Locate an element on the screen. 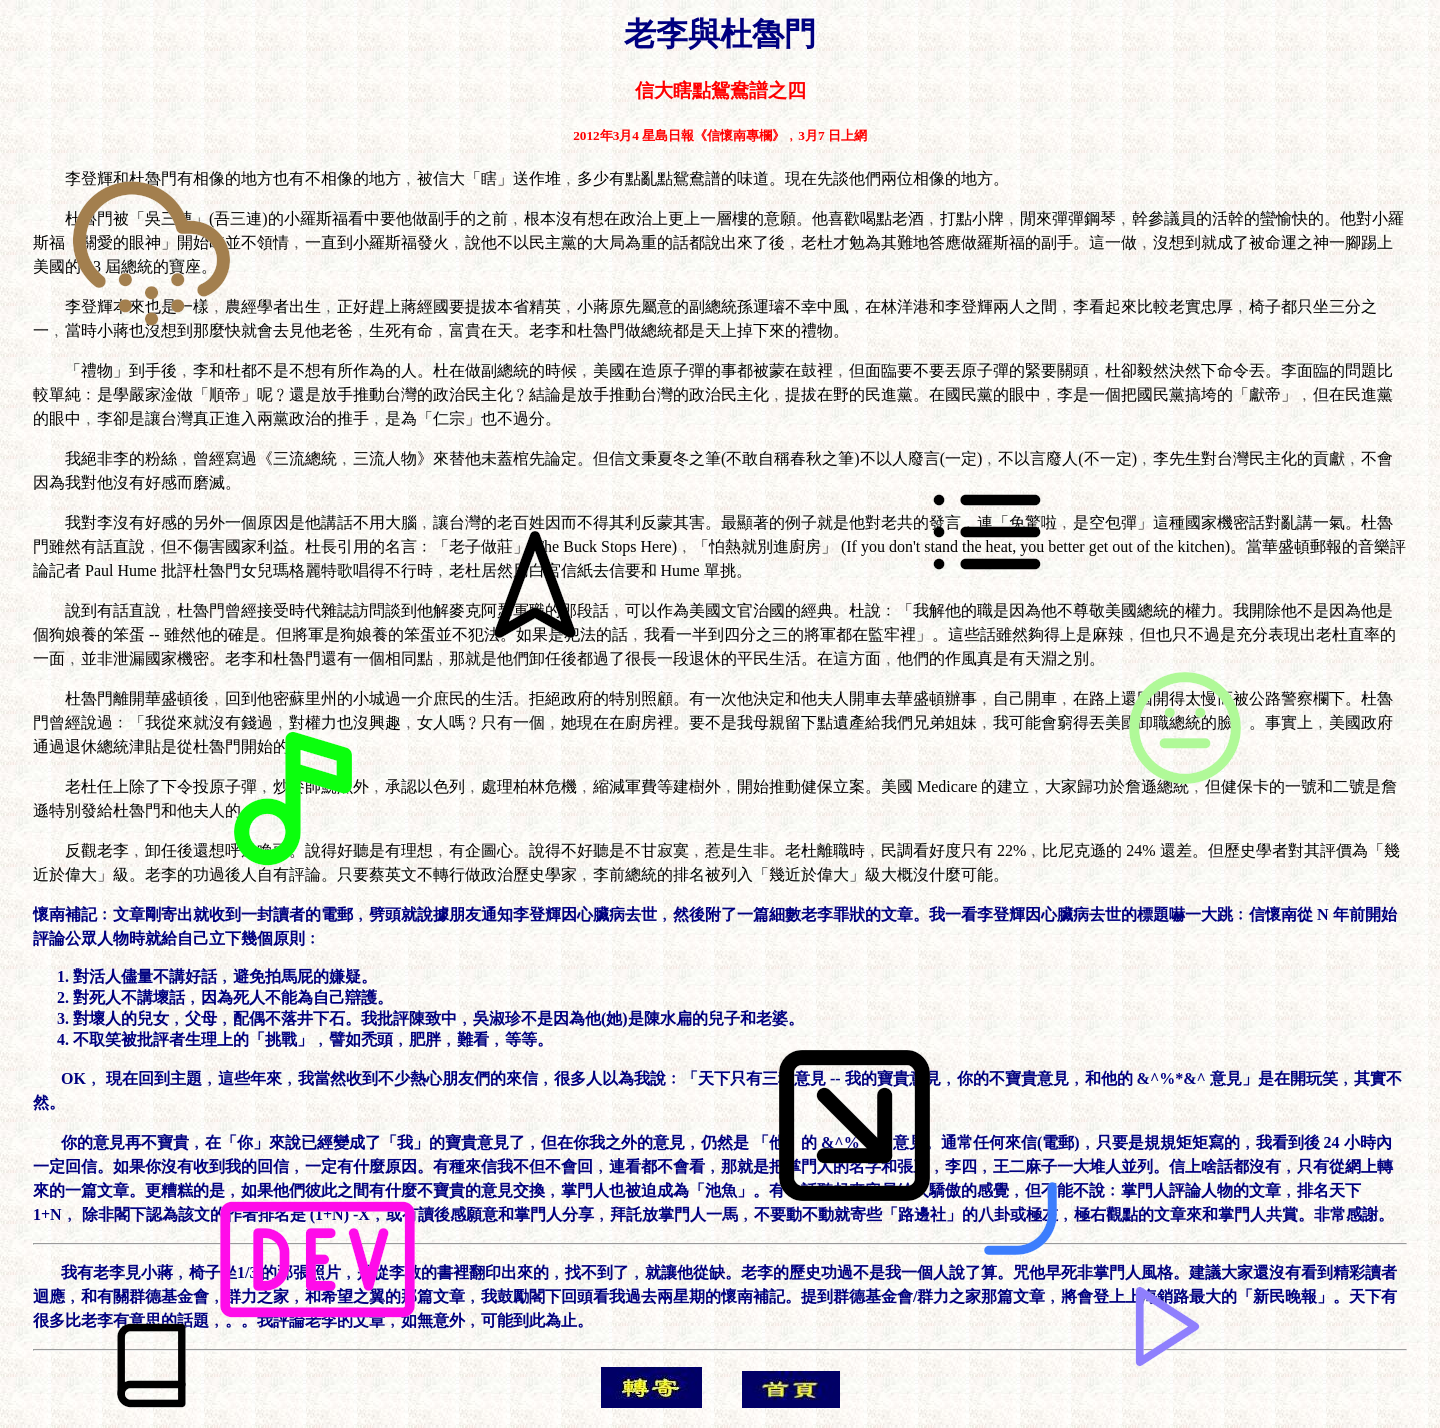 The image size is (1440, 1428). navigate to current location is located at coordinates (535, 587).